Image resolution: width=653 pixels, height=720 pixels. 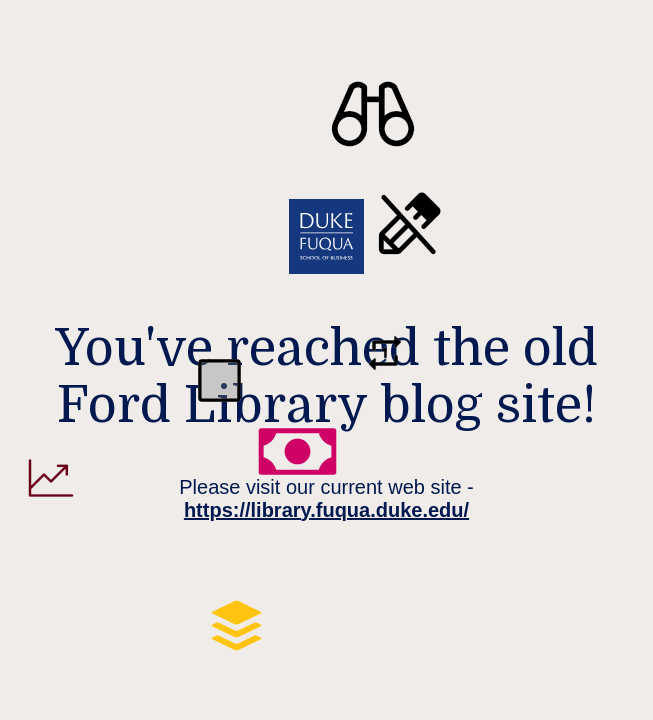 I want to click on repeat the current track once, so click(x=385, y=353).